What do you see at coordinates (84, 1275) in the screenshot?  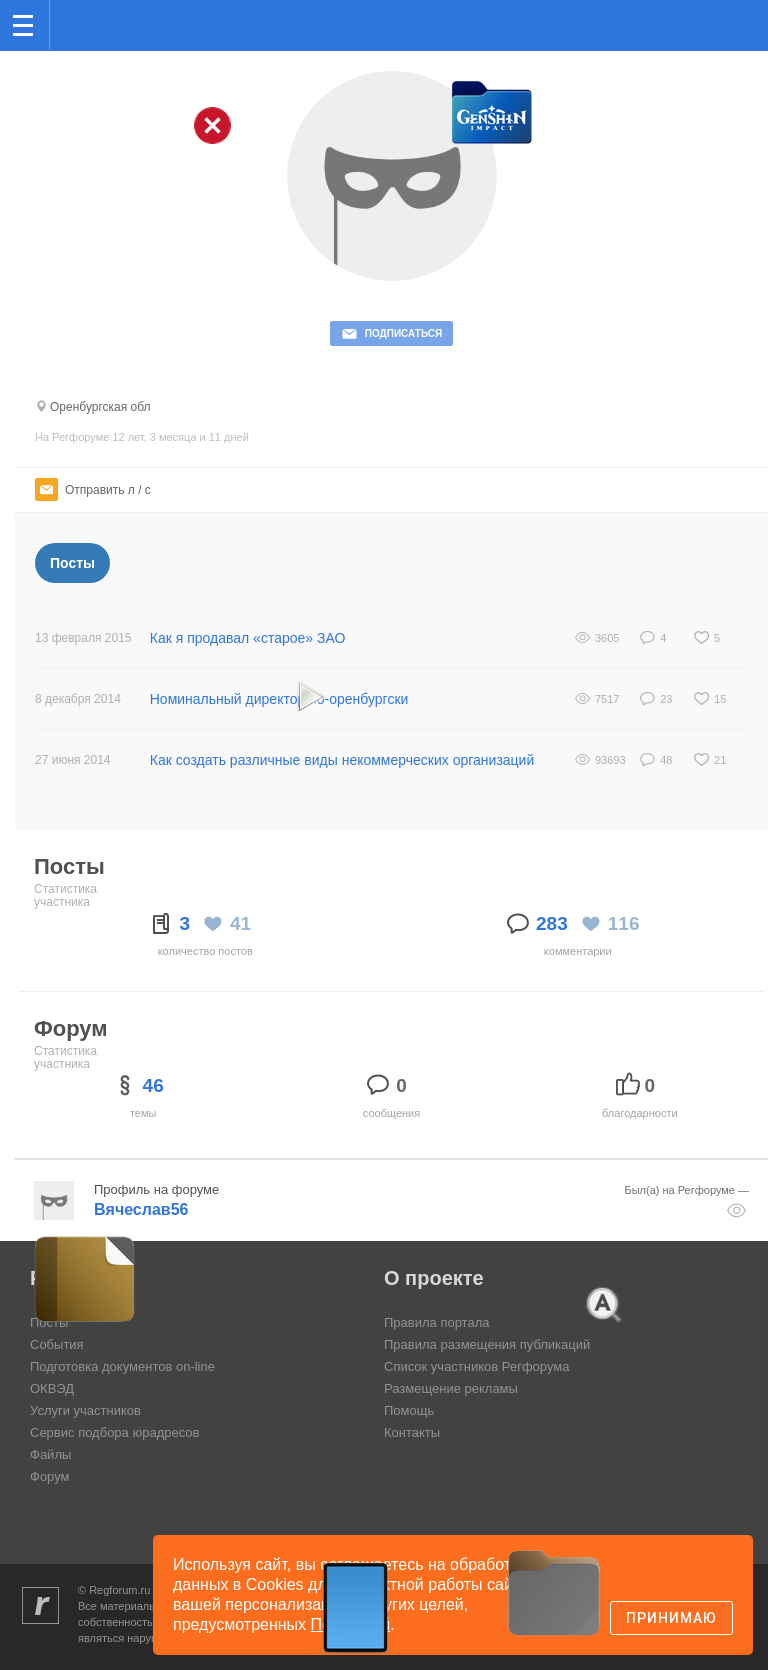 I see `change desktop wallpaper settings` at bounding box center [84, 1275].